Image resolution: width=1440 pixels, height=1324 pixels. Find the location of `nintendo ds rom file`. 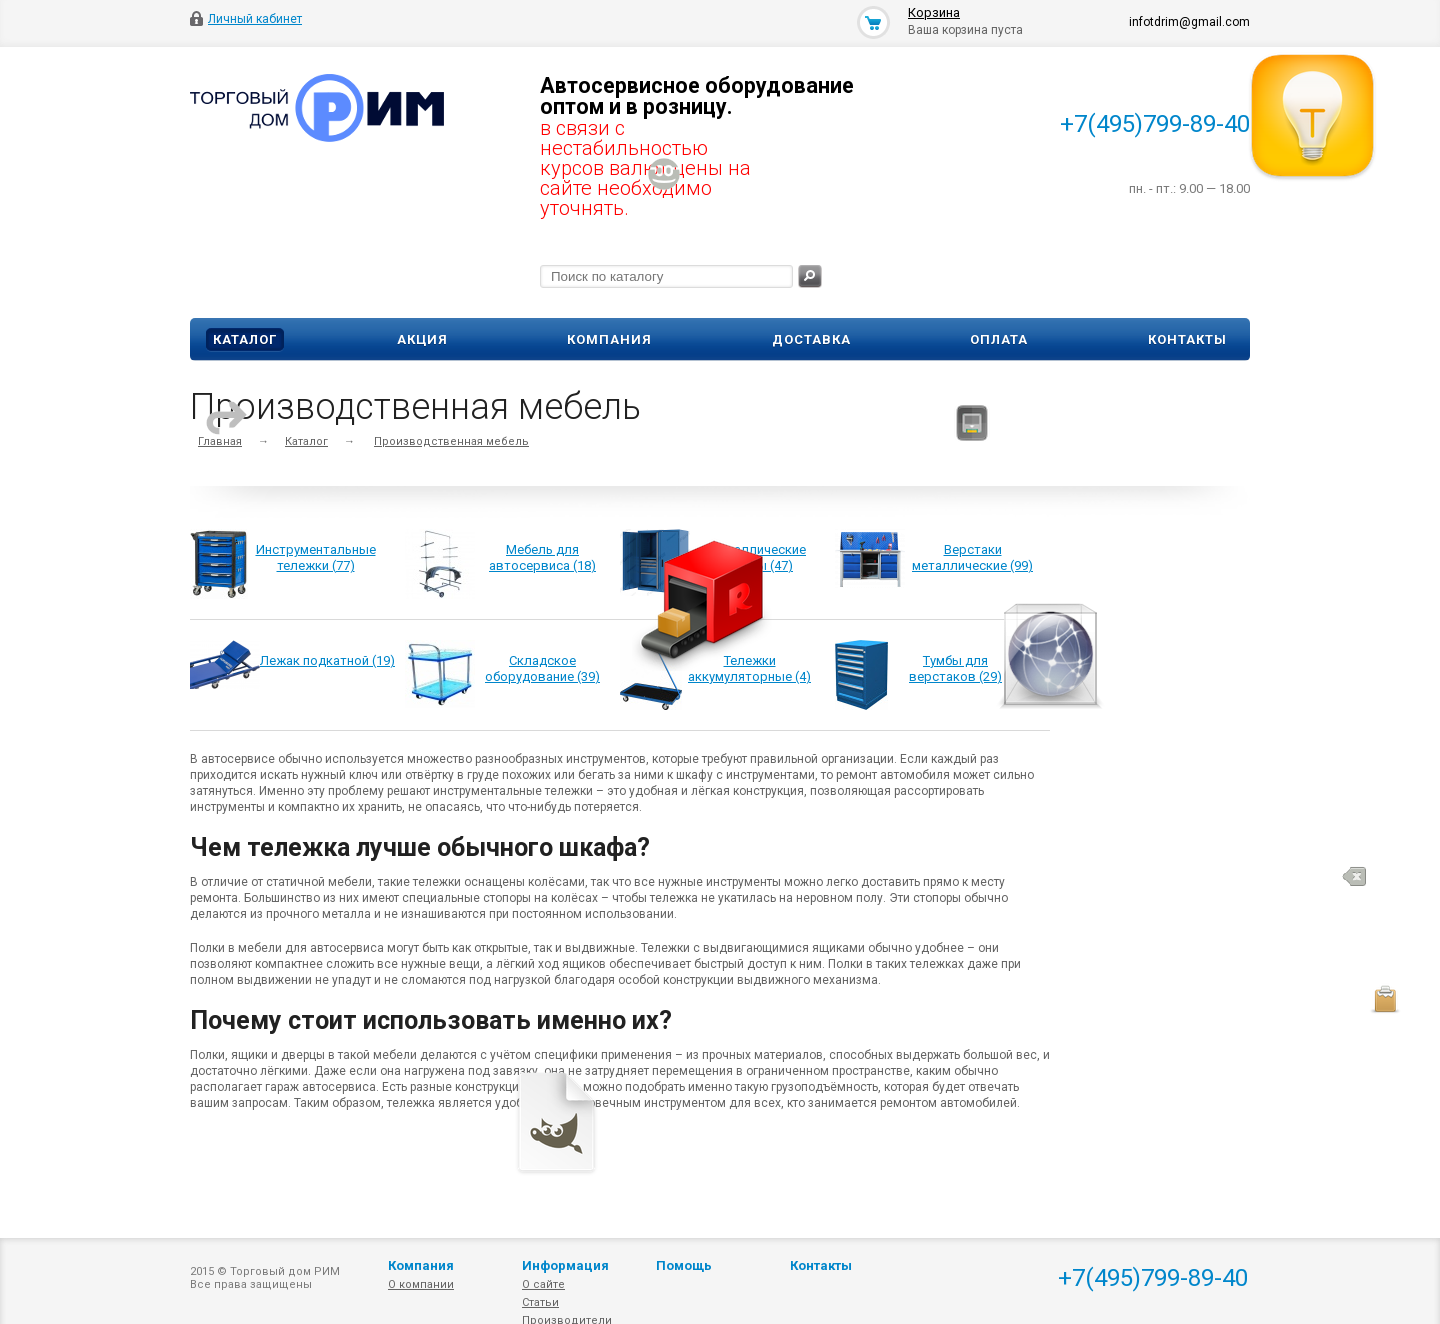

nintendo ds rom file is located at coordinates (972, 423).